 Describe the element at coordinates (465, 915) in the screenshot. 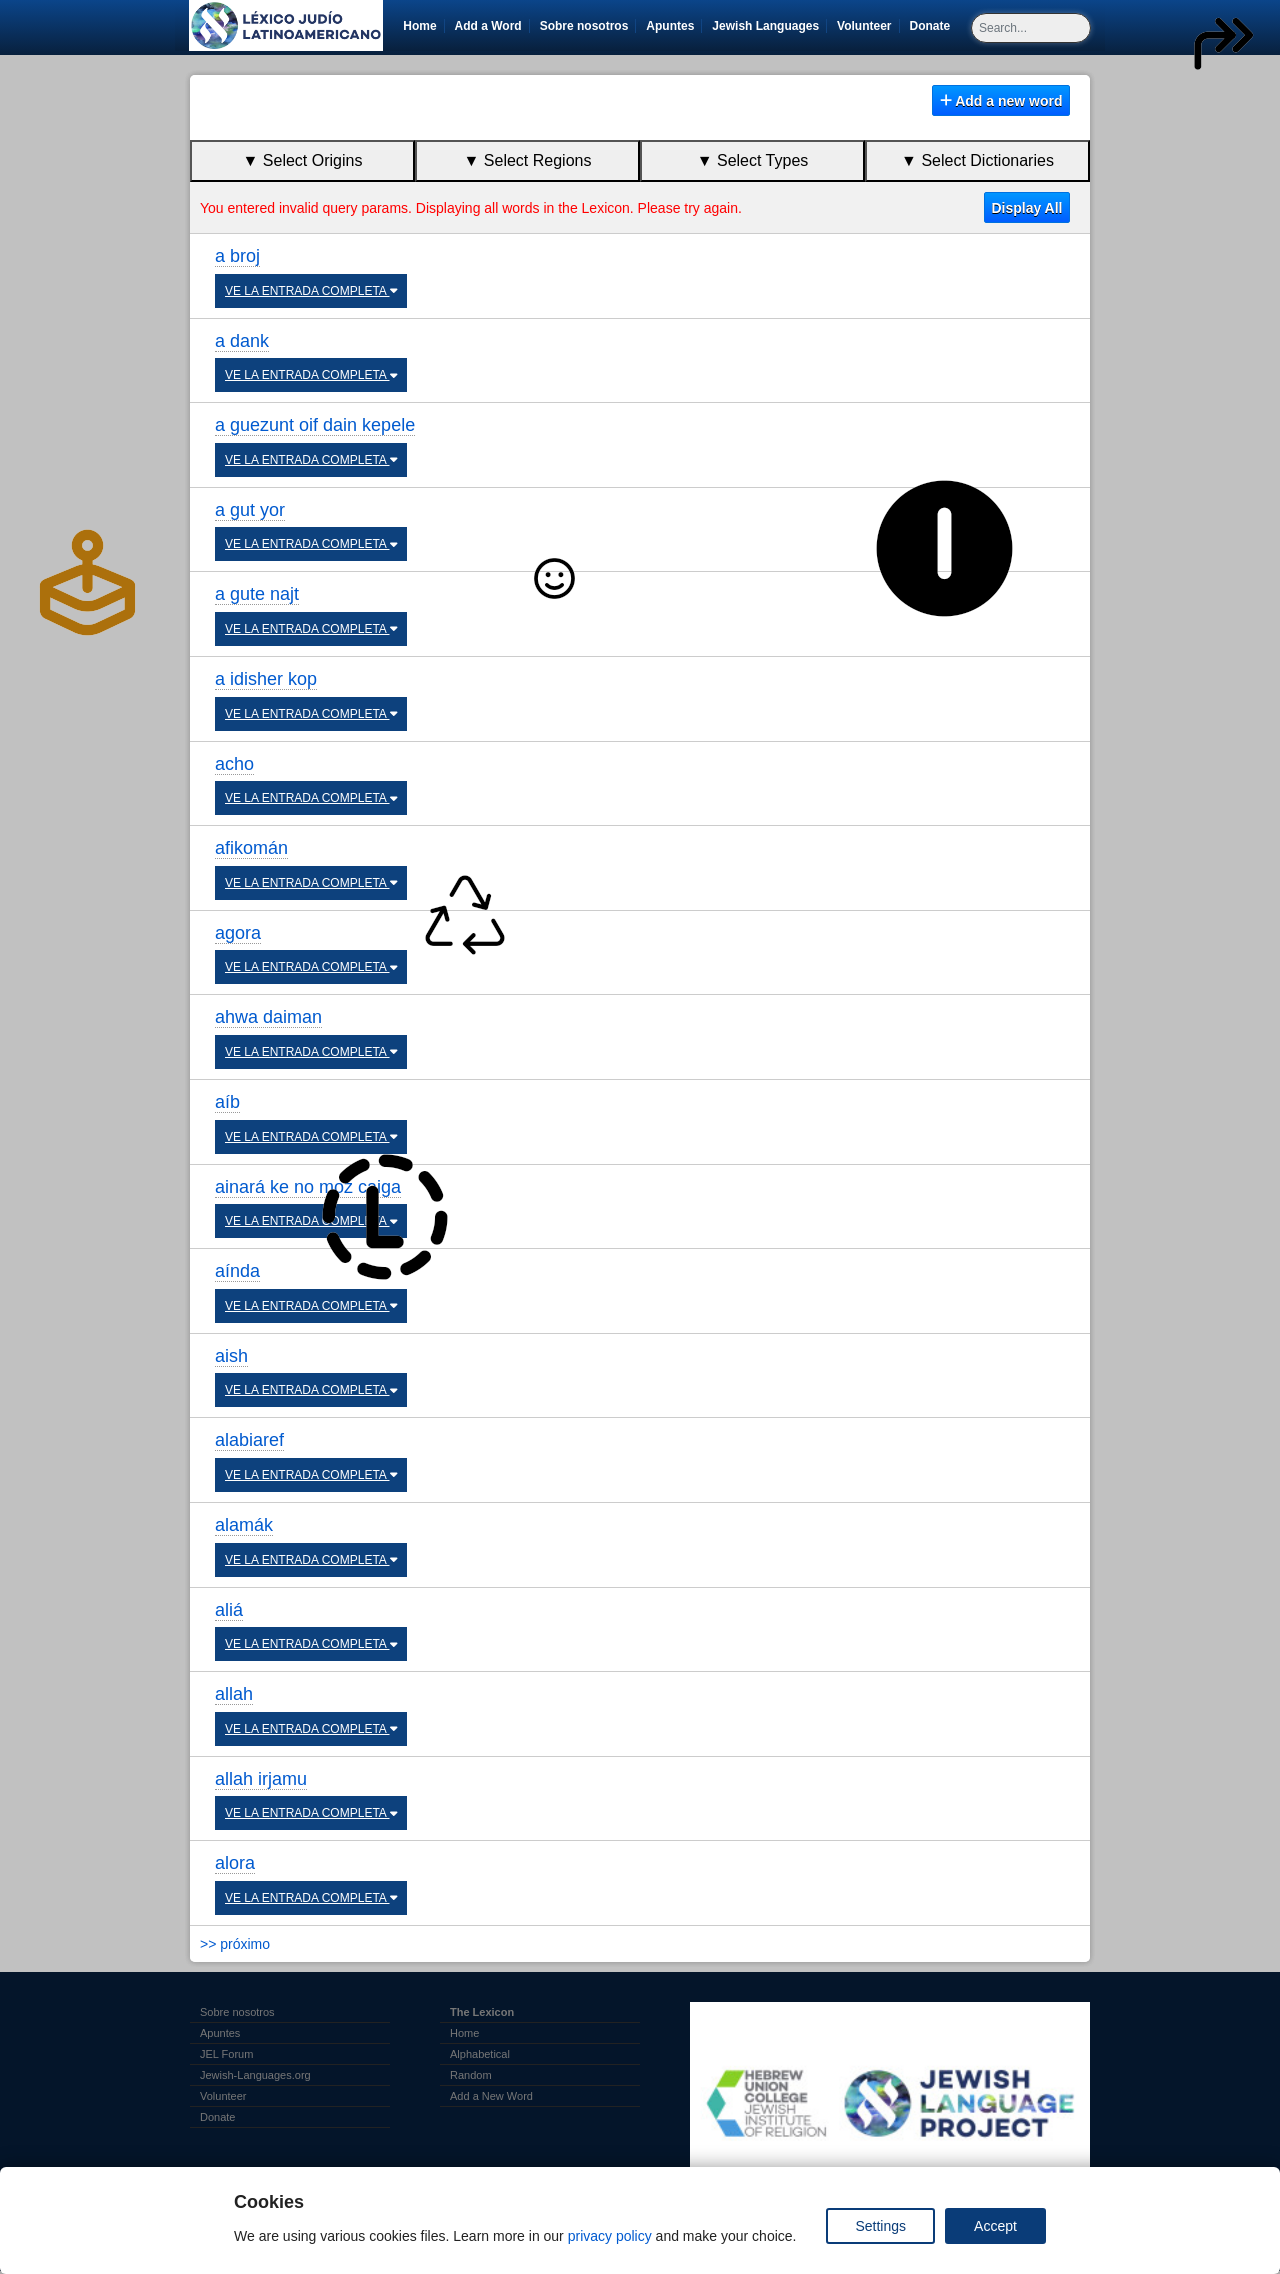

I see `indicates recyclable item or material` at that location.